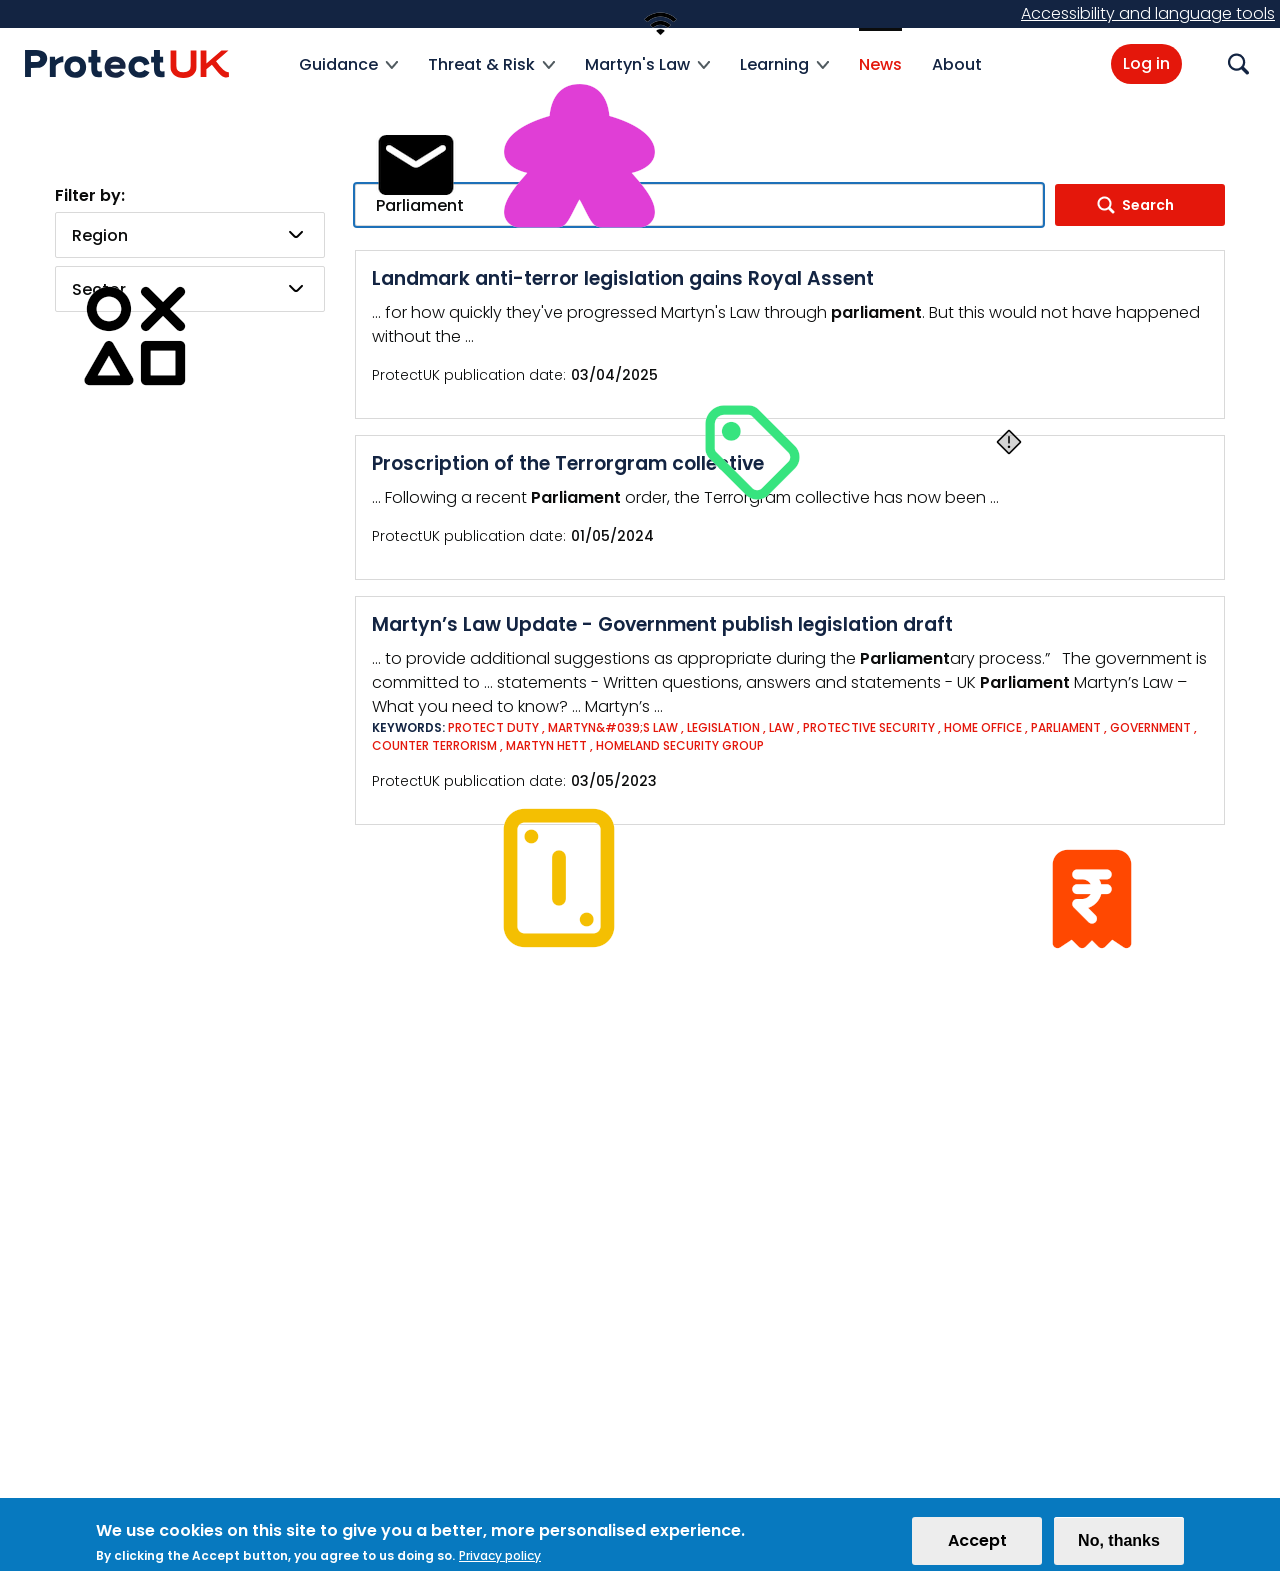  What do you see at coordinates (1009, 442) in the screenshot?
I see `indicates a warning or caution state` at bounding box center [1009, 442].